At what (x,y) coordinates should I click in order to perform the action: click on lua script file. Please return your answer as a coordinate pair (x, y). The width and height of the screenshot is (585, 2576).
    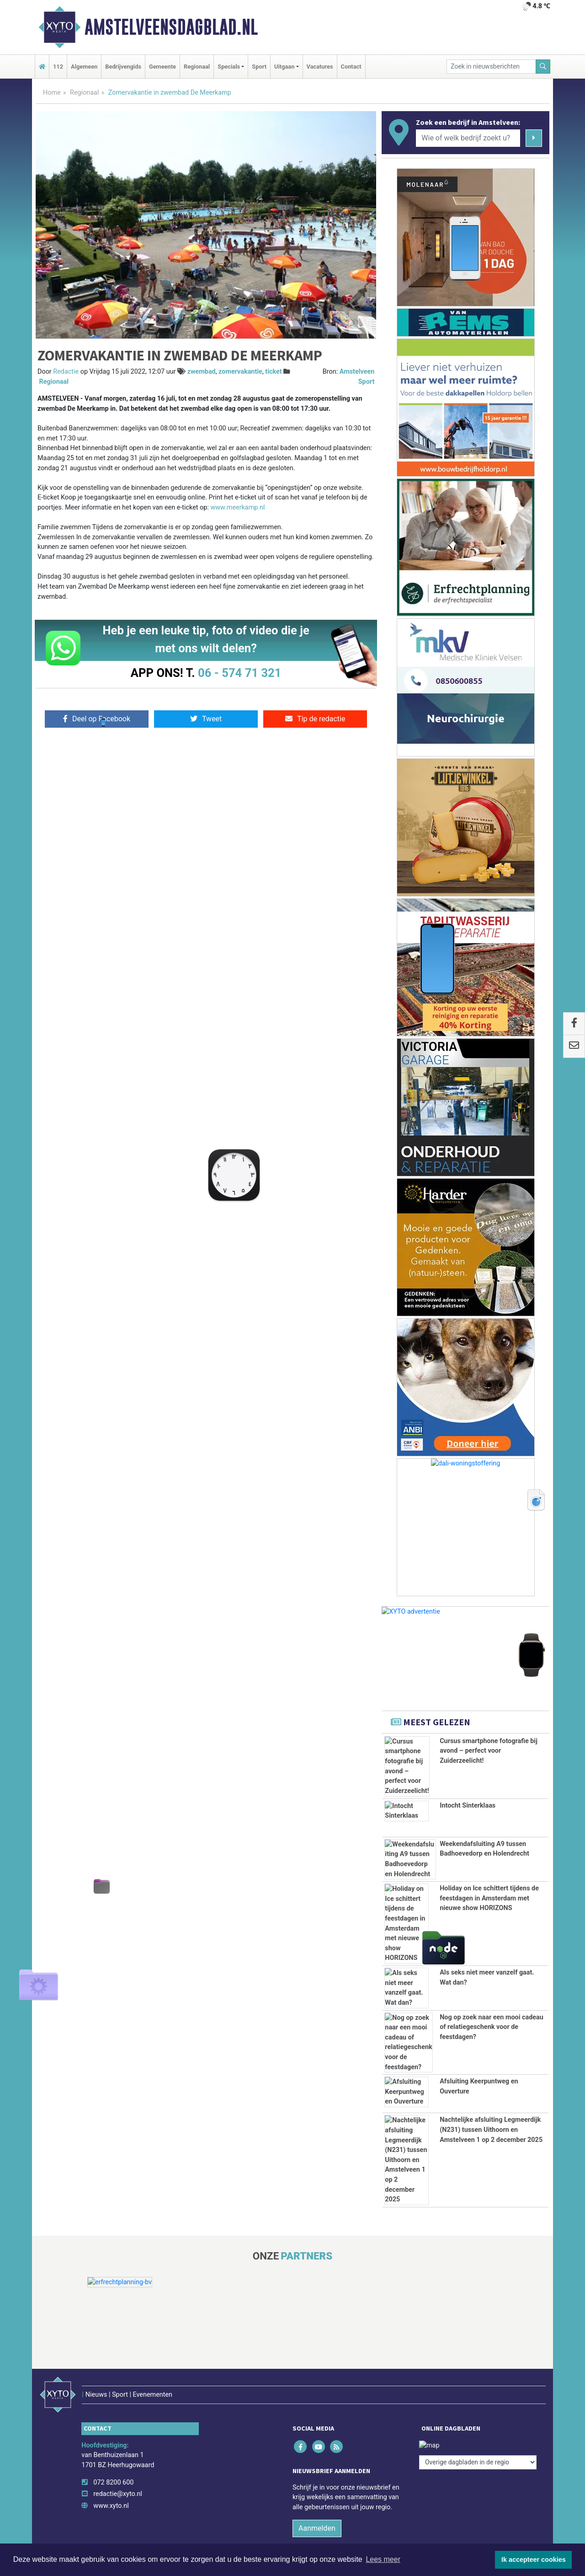
    Looking at the image, I should click on (536, 1500).